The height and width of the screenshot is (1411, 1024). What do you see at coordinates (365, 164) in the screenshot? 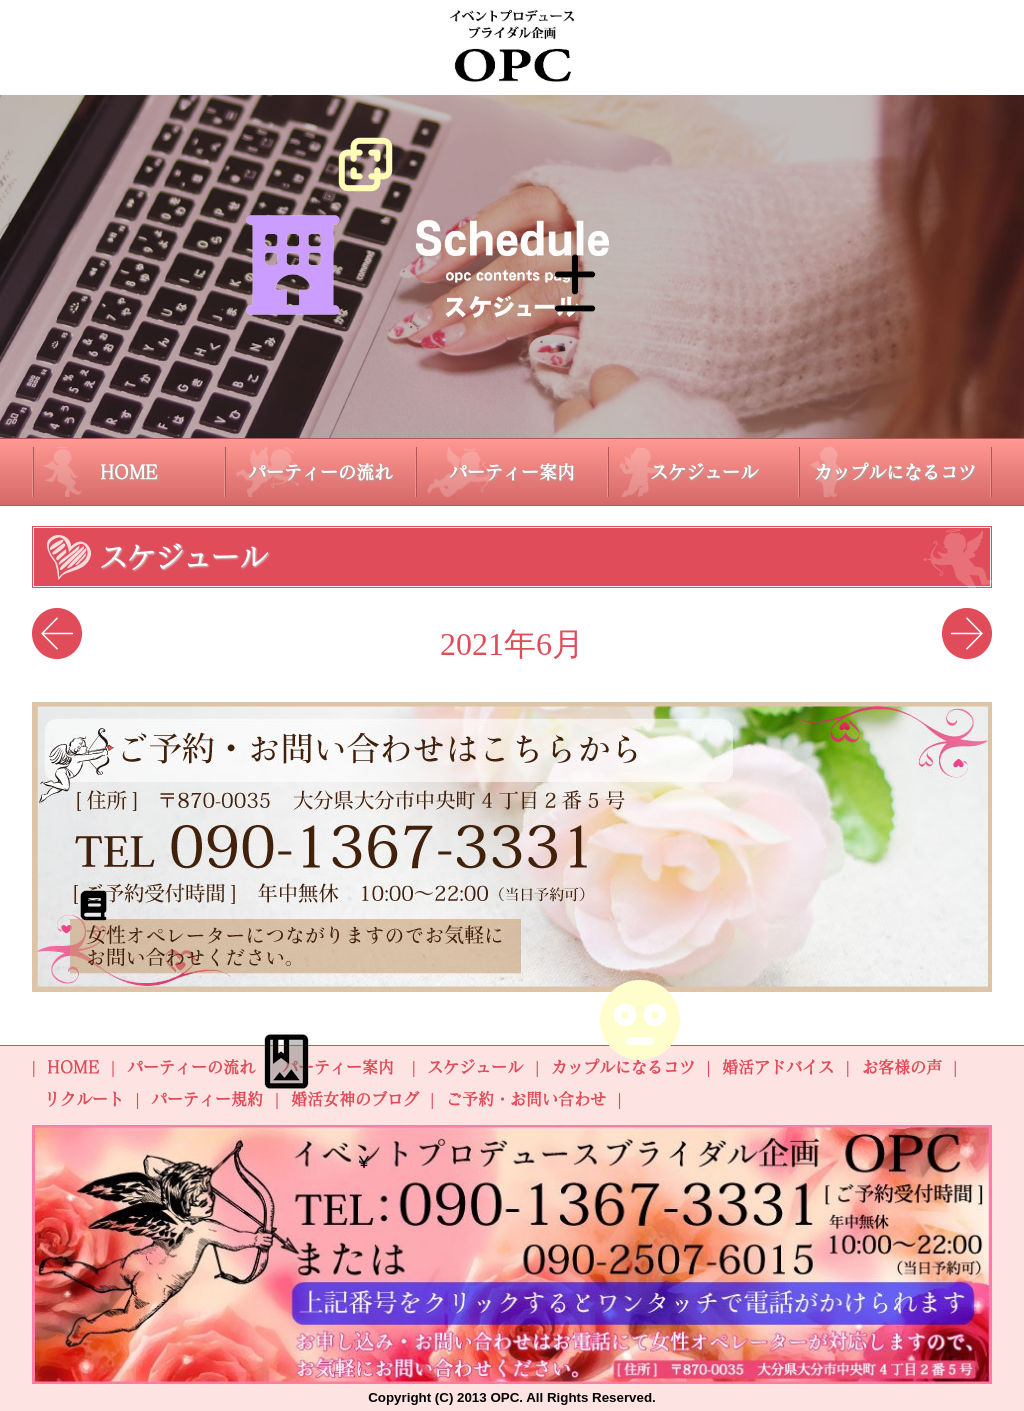
I see `apply layer difference blend mode` at bounding box center [365, 164].